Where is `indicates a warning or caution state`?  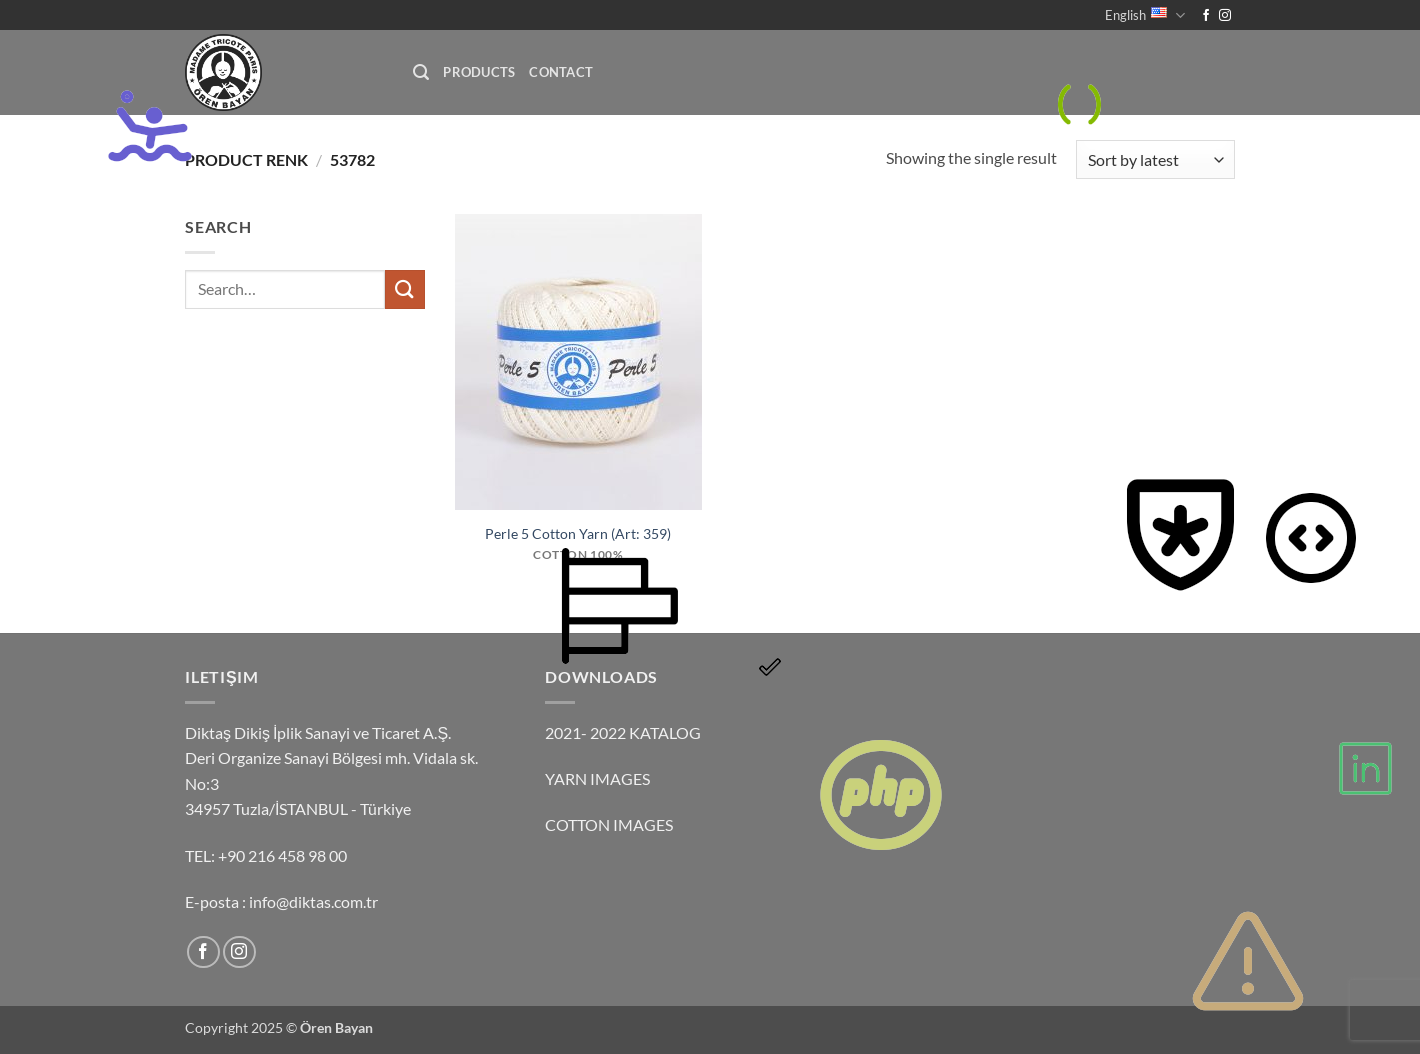 indicates a warning or caution state is located at coordinates (1248, 963).